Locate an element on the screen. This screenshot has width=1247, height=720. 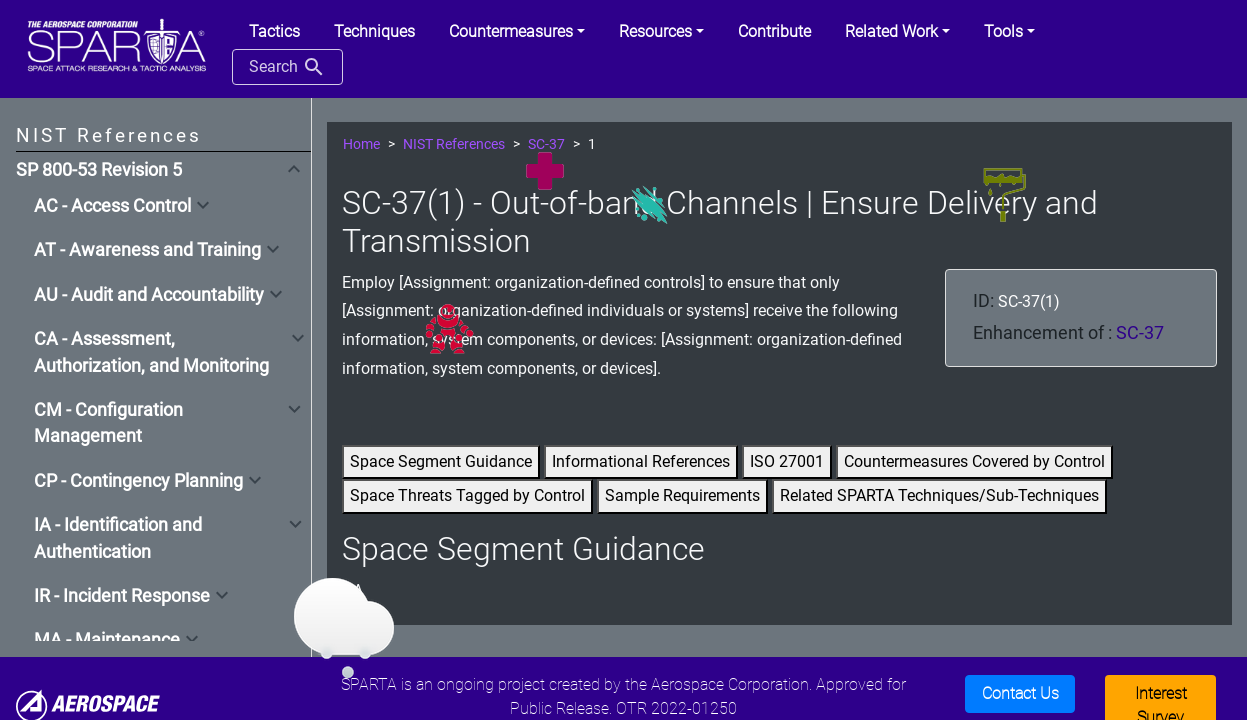
indicates speed or quick movement in a game is located at coordinates (650, 204).